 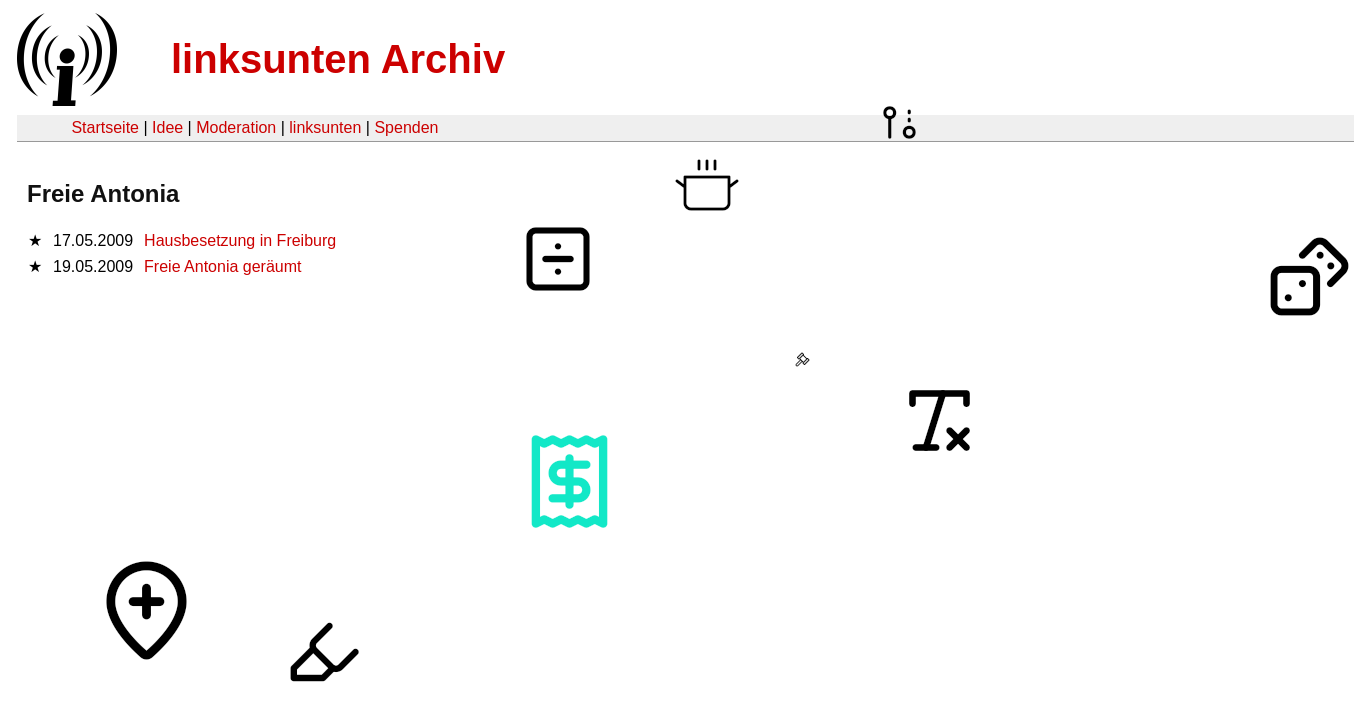 I want to click on highlight or mark selected text, so click(x=323, y=652).